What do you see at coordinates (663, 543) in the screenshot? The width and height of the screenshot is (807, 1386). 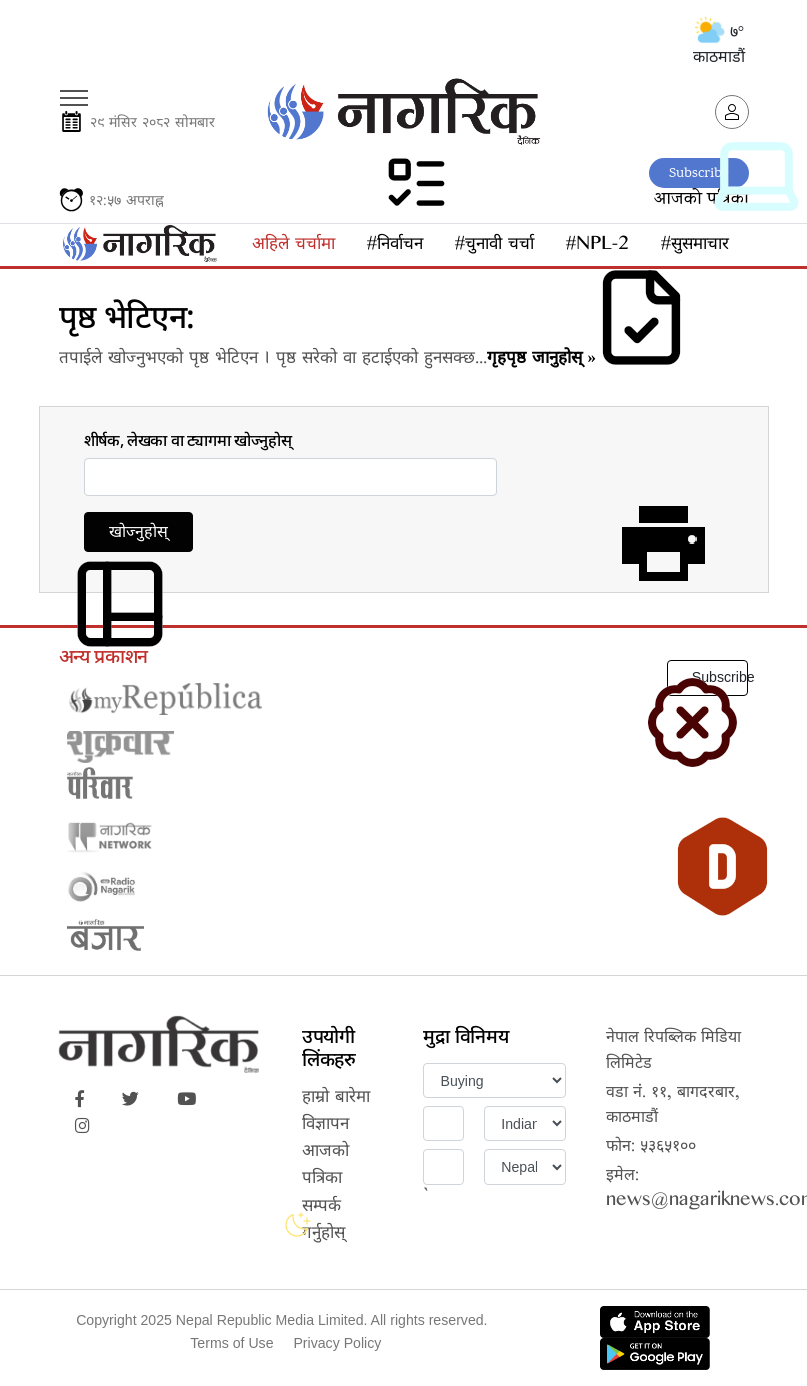 I see `print current document or page` at bounding box center [663, 543].